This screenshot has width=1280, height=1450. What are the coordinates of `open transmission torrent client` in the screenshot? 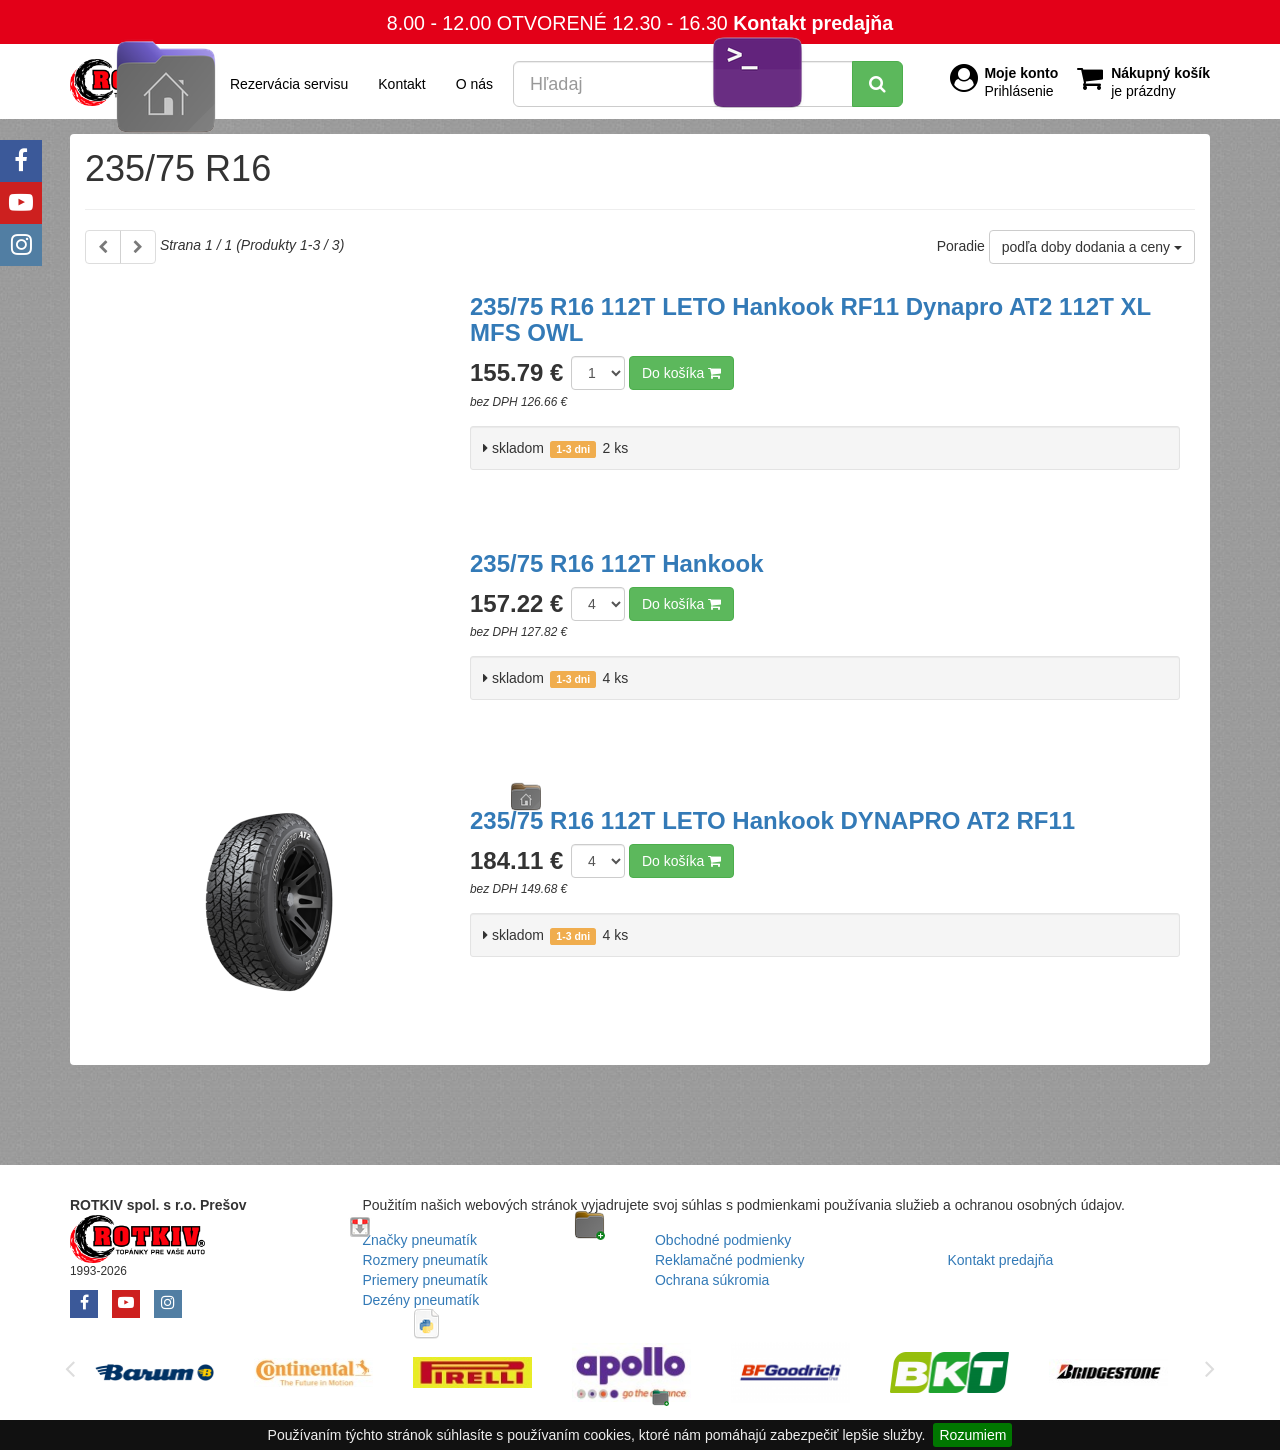 It's located at (360, 1227).